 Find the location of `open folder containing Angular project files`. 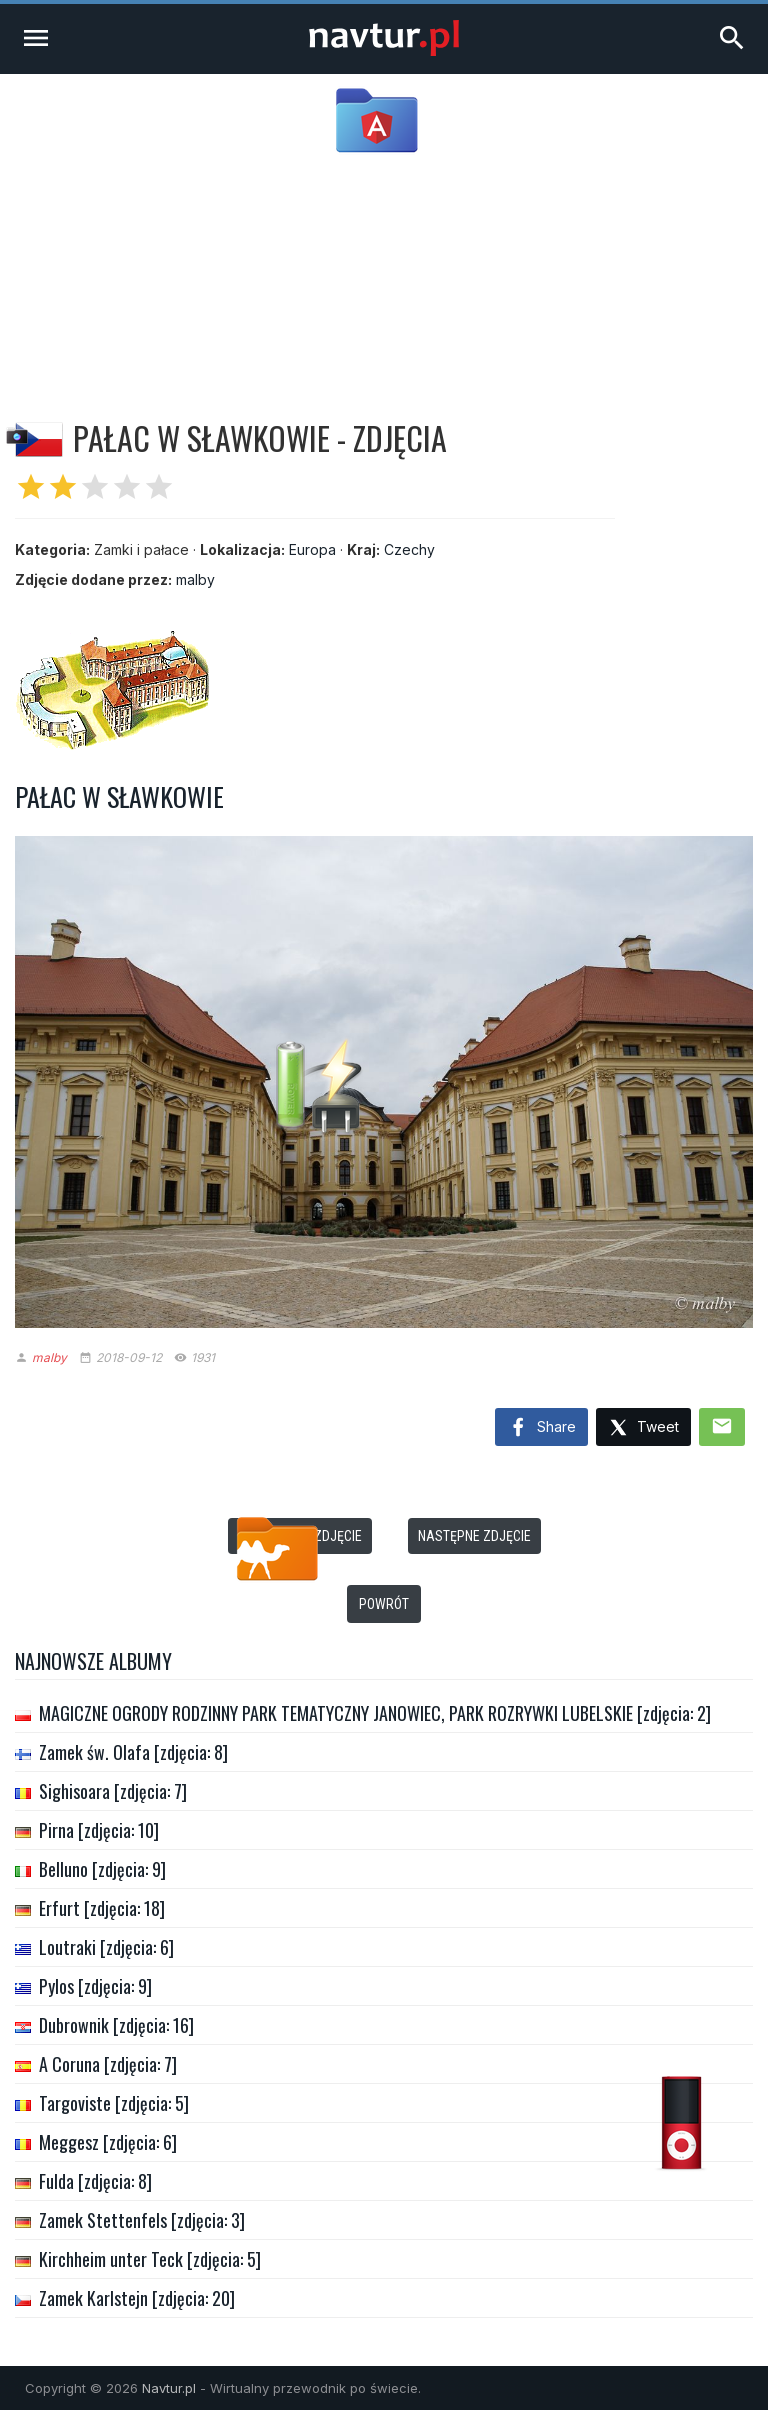

open folder containing Angular project files is located at coordinates (376, 122).